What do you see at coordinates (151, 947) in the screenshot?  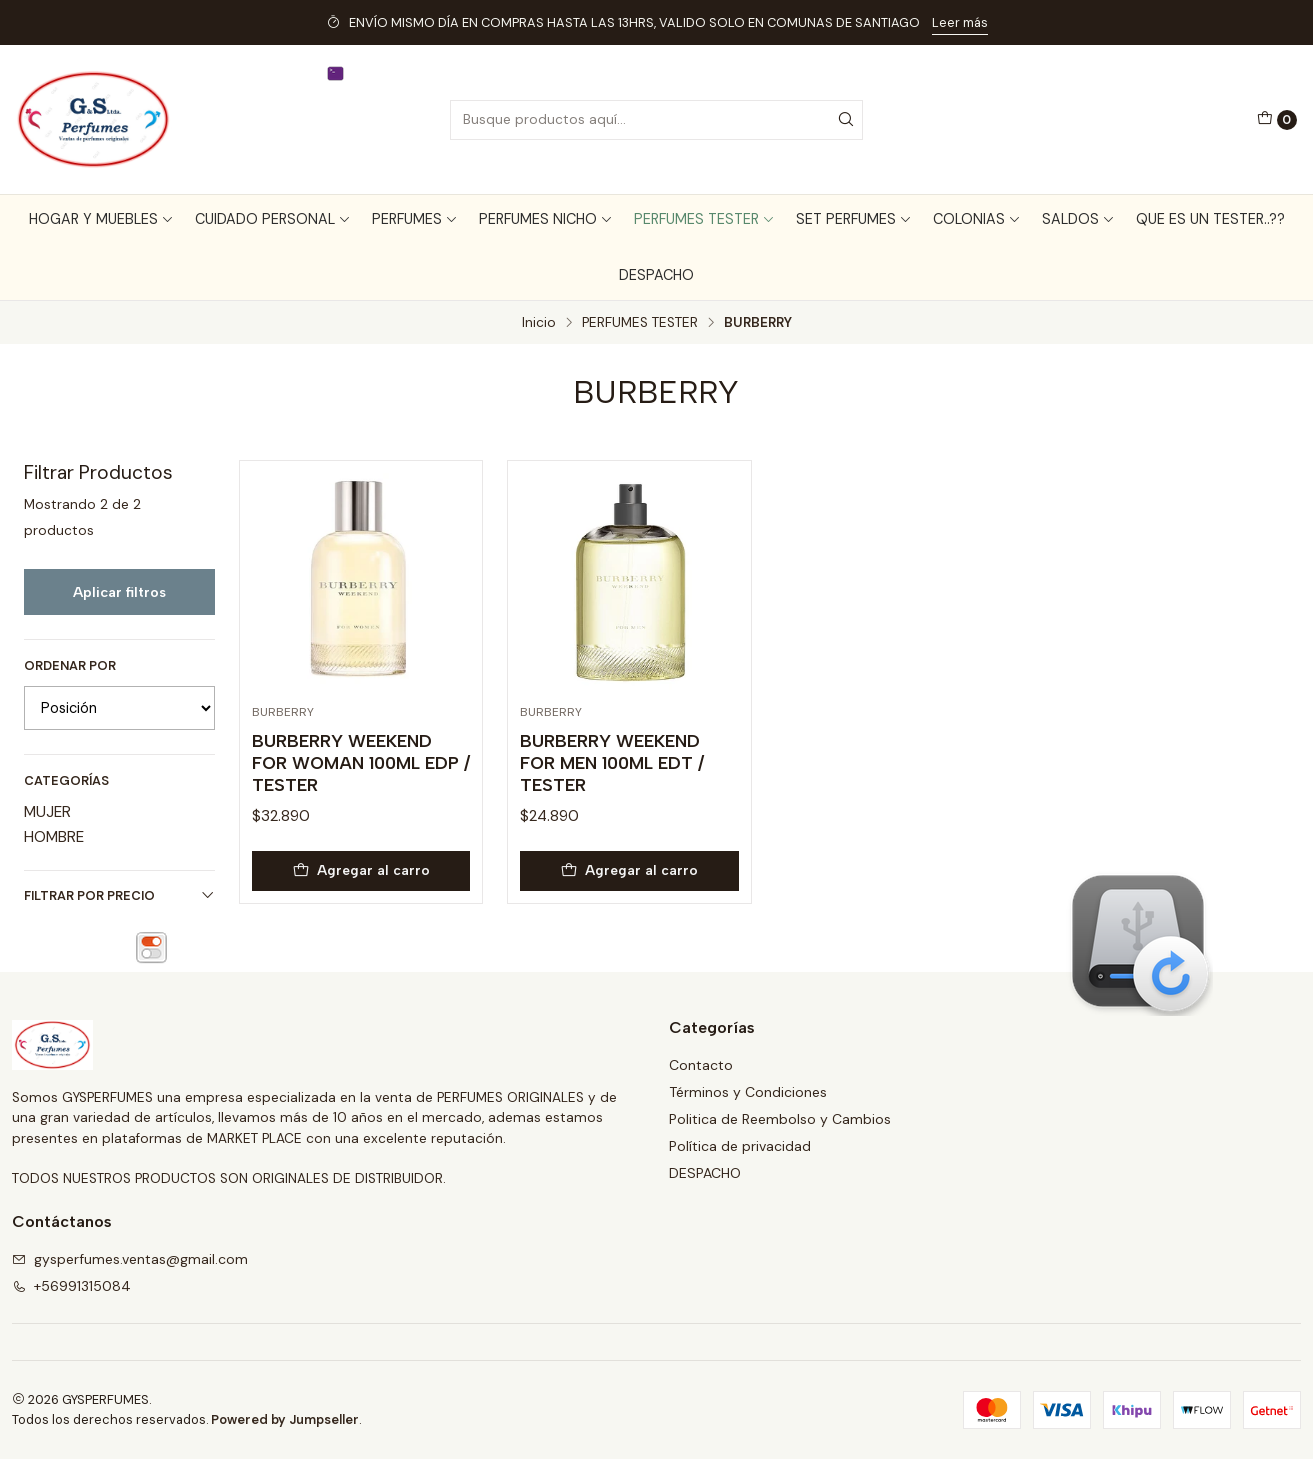 I see `open system settings or preferences` at bounding box center [151, 947].